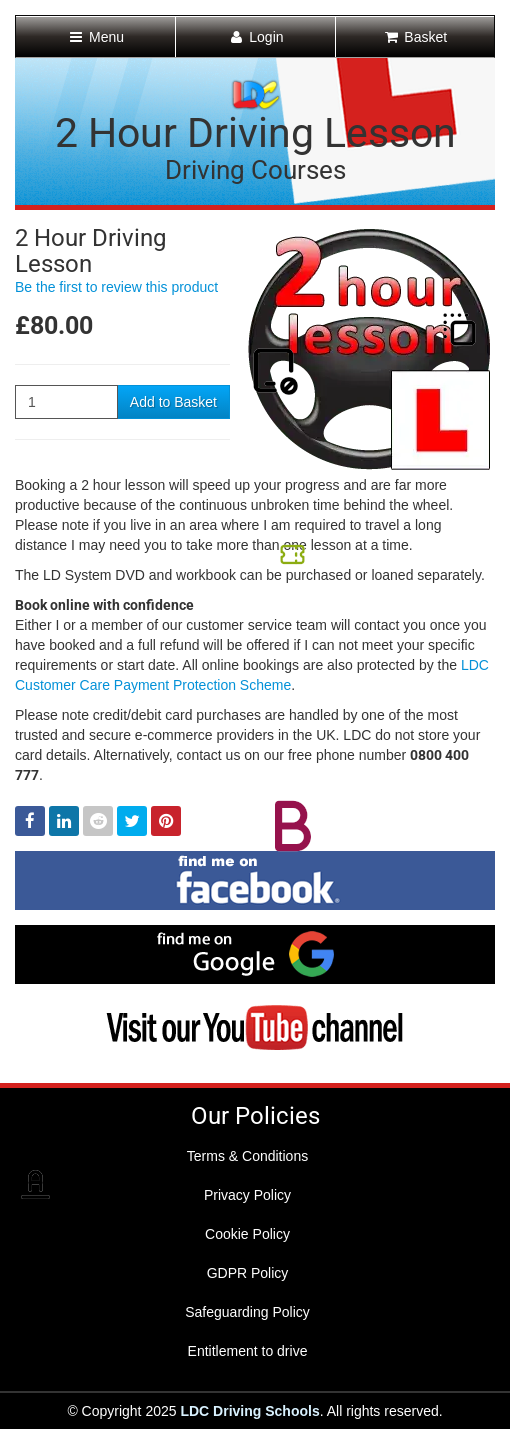 This screenshot has width=510, height=1429. I want to click on view your tickets or passes, so click(292, 554).